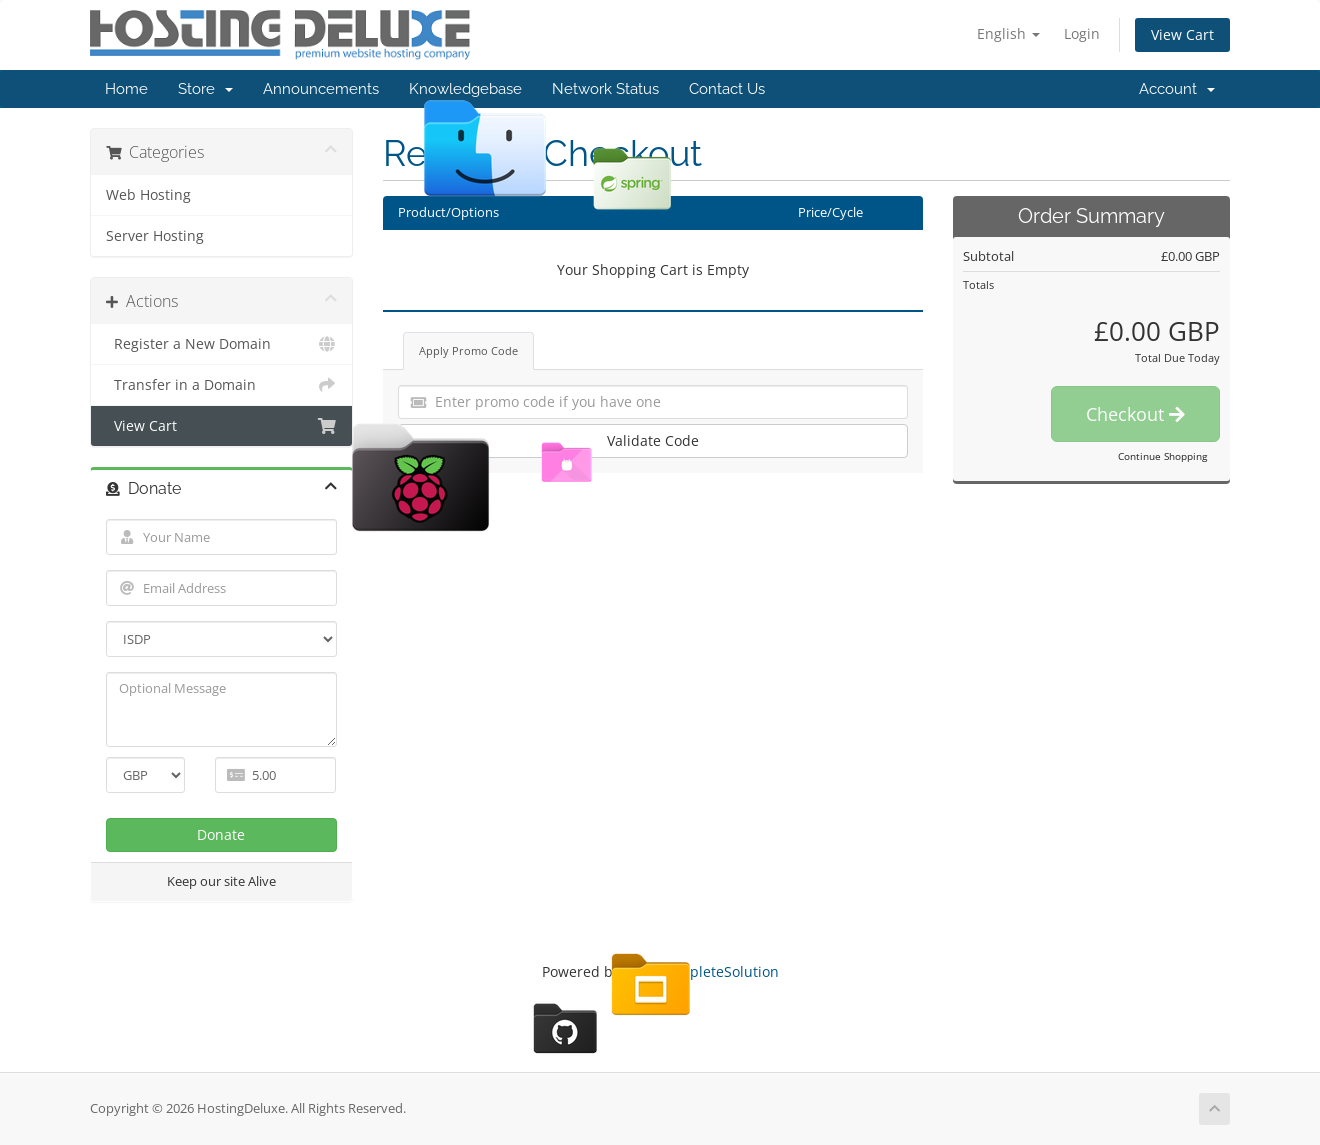  What do you see at coordinates (484, 151) in the screenshot?
I see `open finder to browse files and folders` at bounding box center [484, 151].